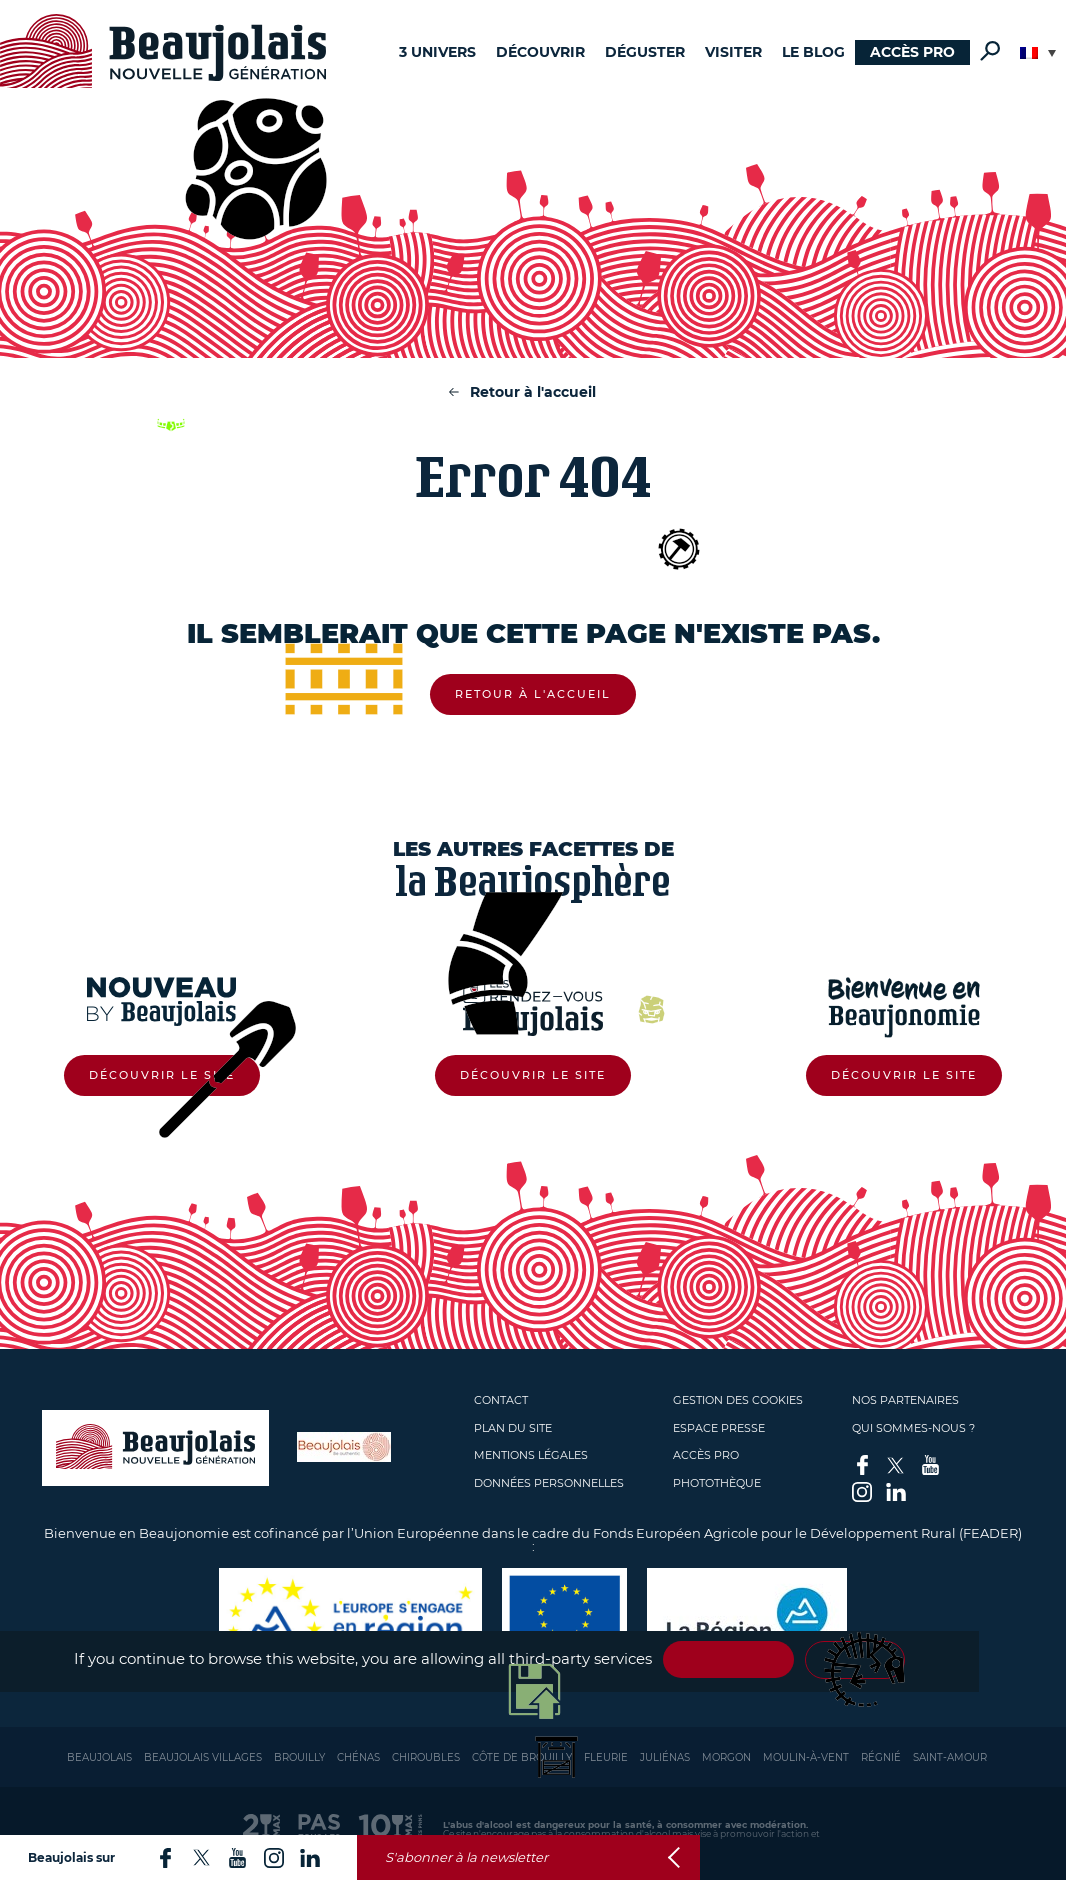 This screenshot has width=1066, height=1880. Describe the element at coordinates (227, 1072) in the screenshot. I see `equip digging or excavation tool` at that location.